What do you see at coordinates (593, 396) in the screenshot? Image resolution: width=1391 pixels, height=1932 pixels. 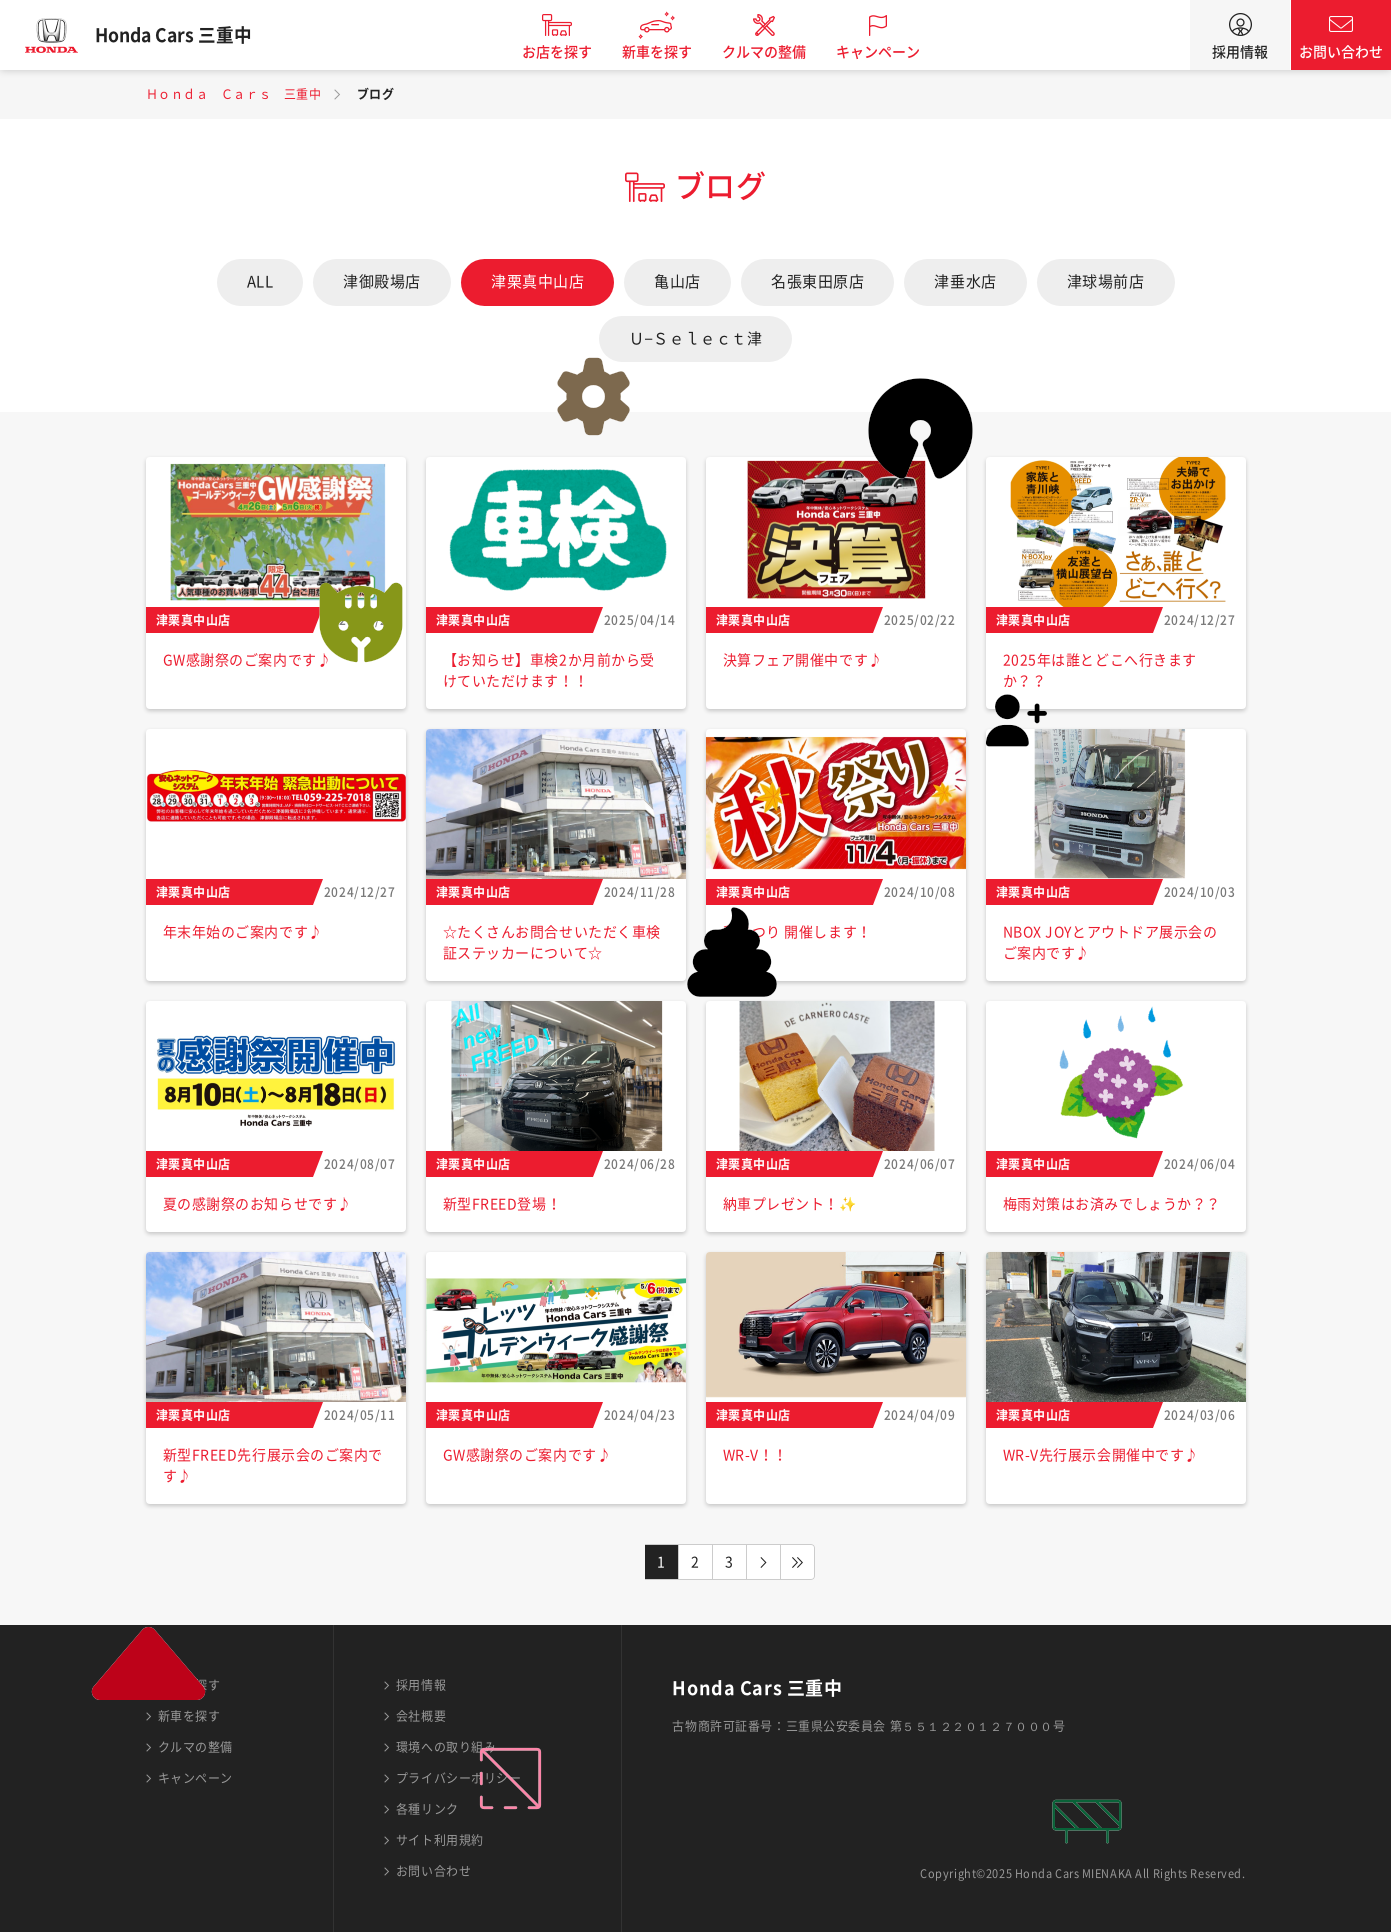 I see `access settings or preferences` at bounding box center [593, 396].